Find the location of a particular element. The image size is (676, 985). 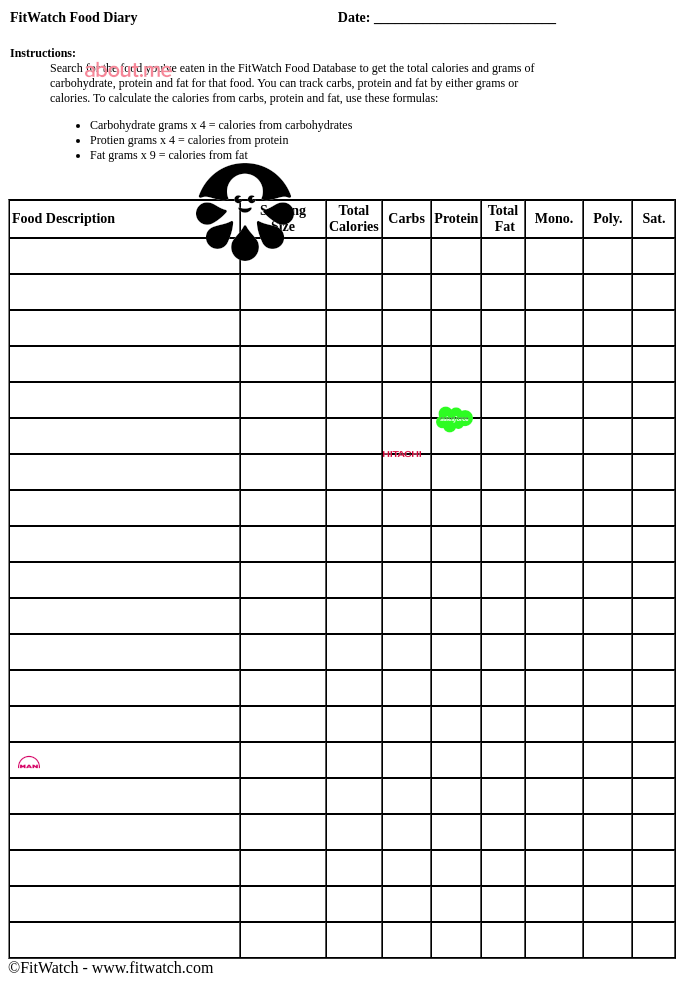

hitachi brand logo is located at coordinates (402, 454).